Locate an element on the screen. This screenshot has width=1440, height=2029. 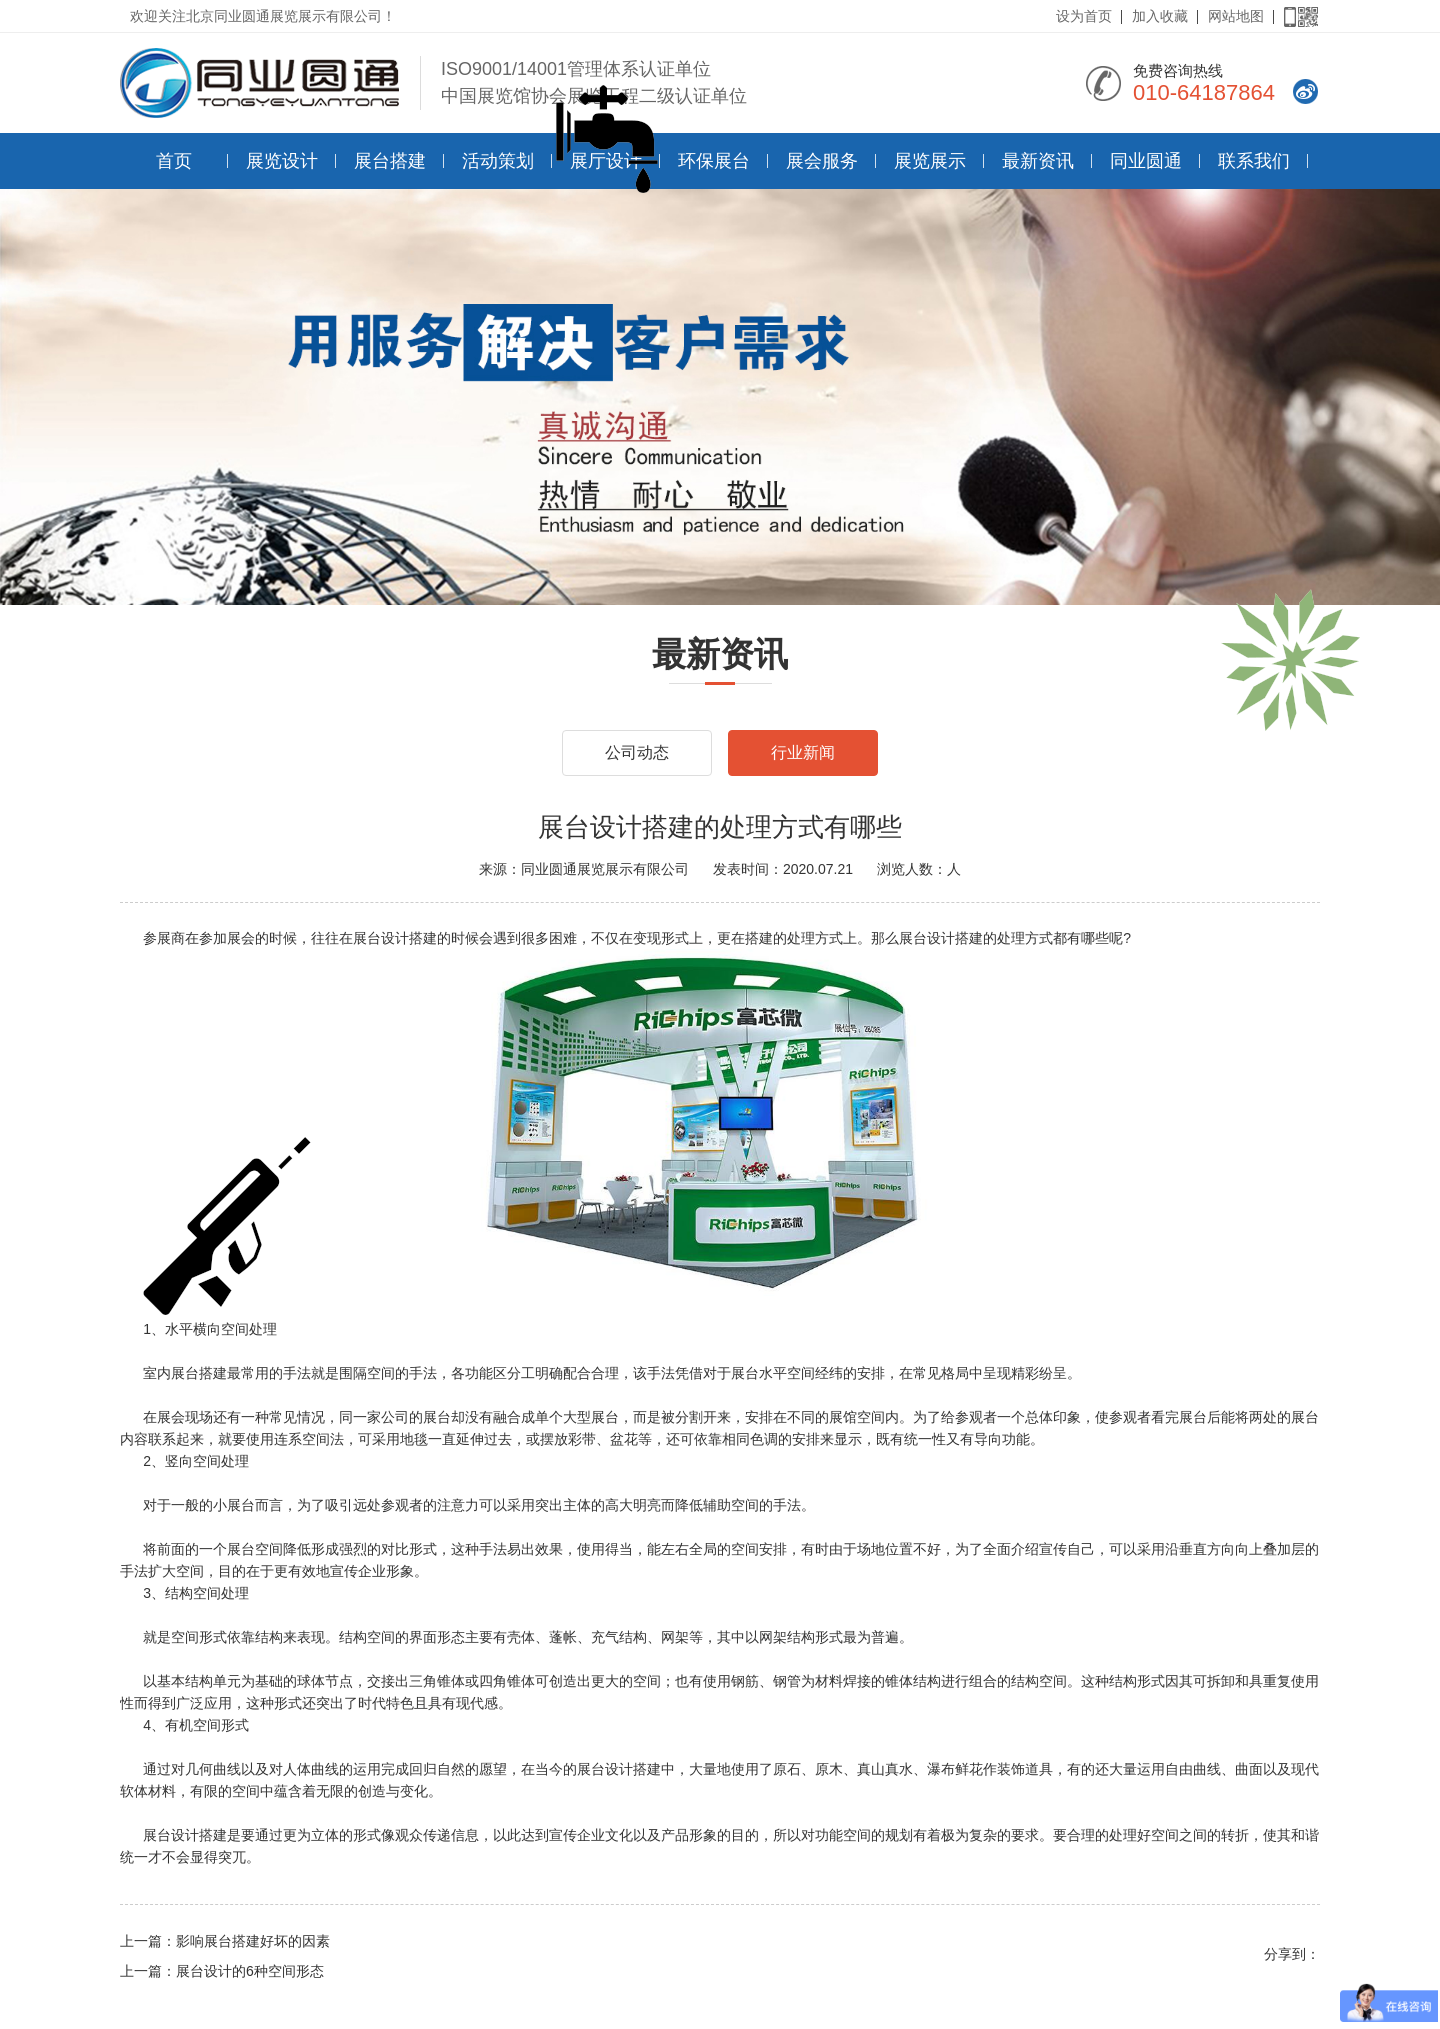
select the FAMAS assault rifle weapon is located at coordinates (227, 1226).